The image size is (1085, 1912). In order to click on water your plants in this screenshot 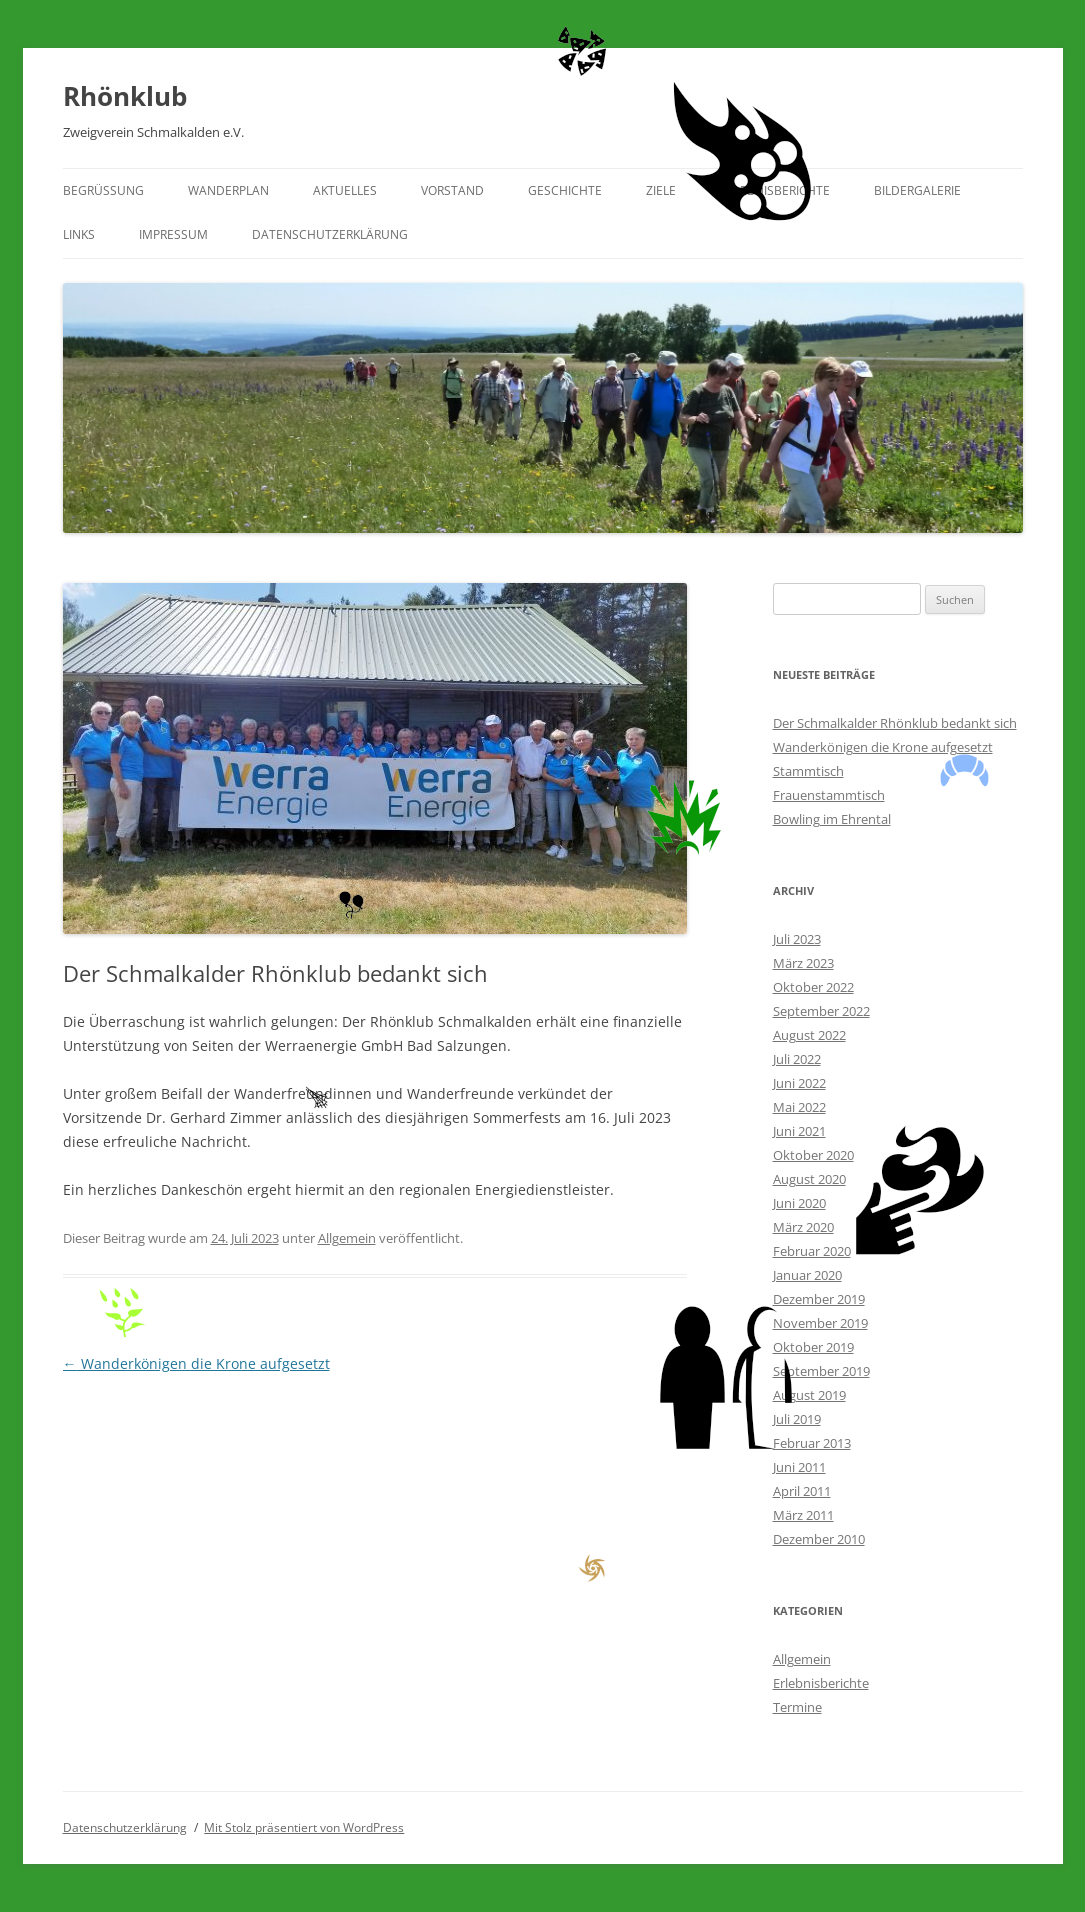, I will do `click(124, 1312)`.